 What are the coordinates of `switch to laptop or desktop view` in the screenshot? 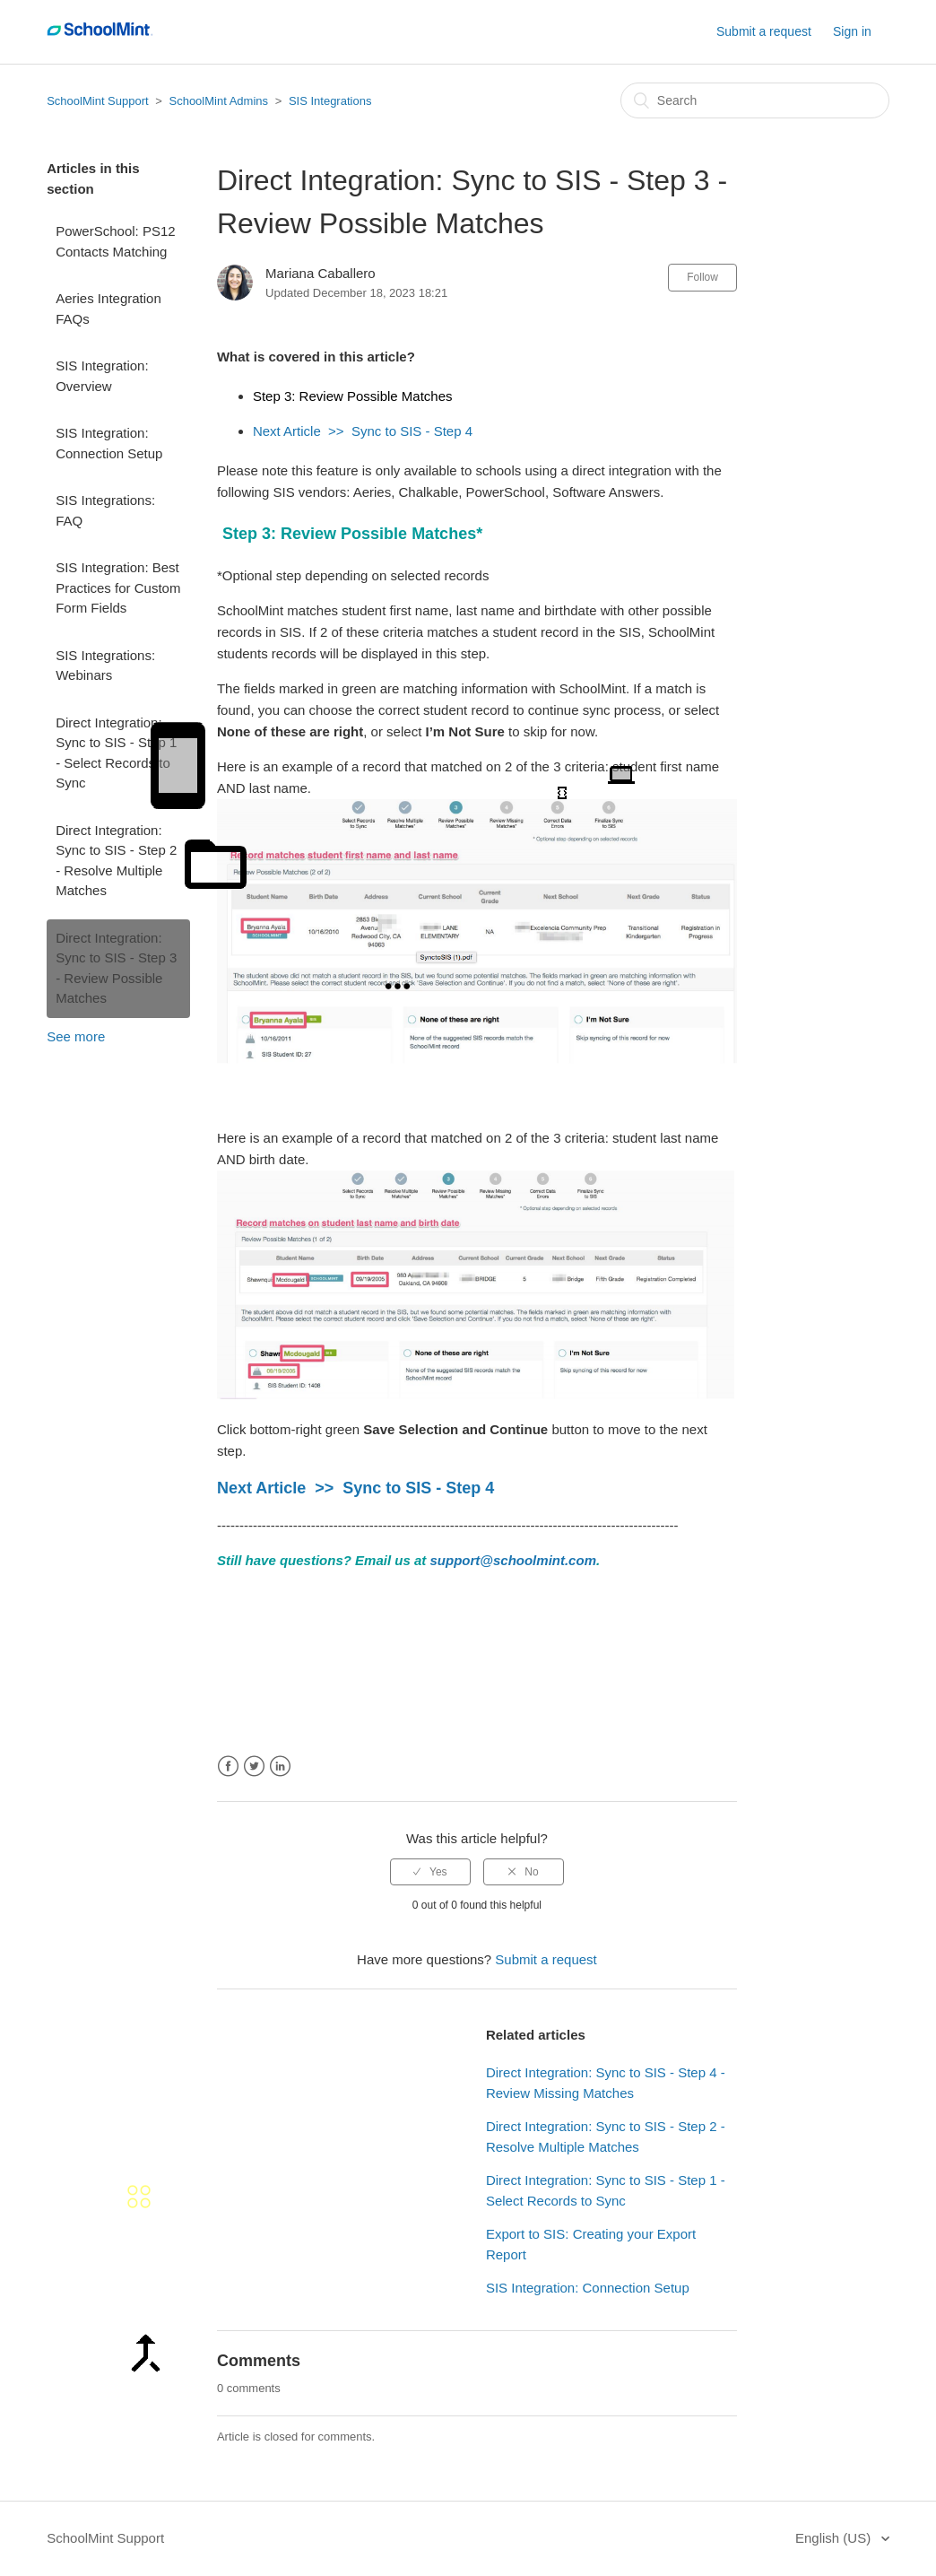 It's located at (621, 775).